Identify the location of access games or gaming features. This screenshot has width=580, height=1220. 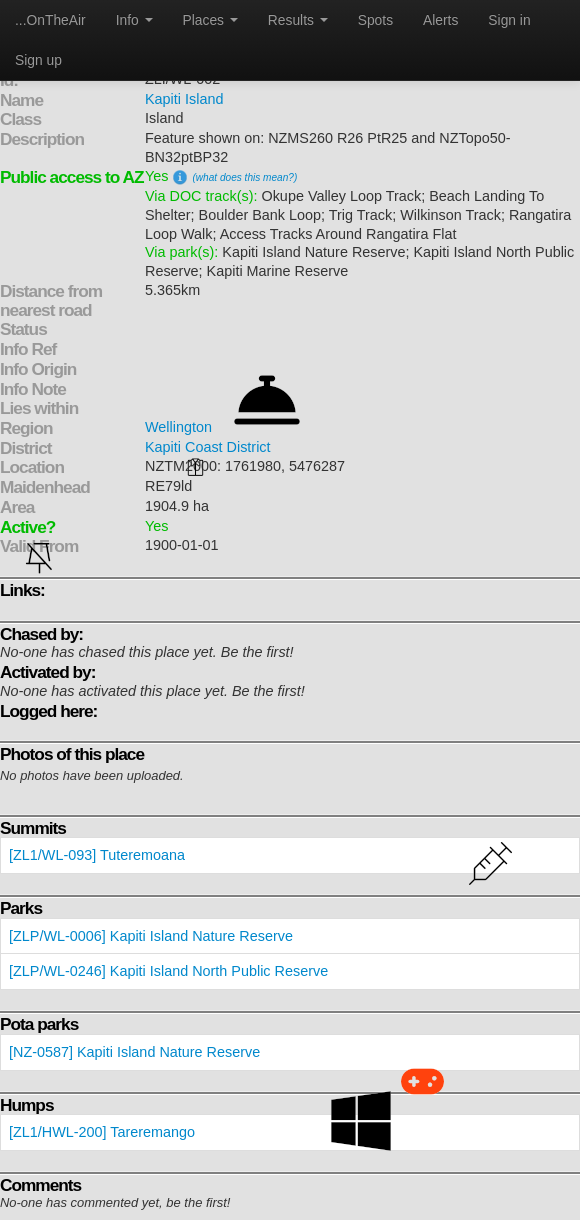
(422, 1081).